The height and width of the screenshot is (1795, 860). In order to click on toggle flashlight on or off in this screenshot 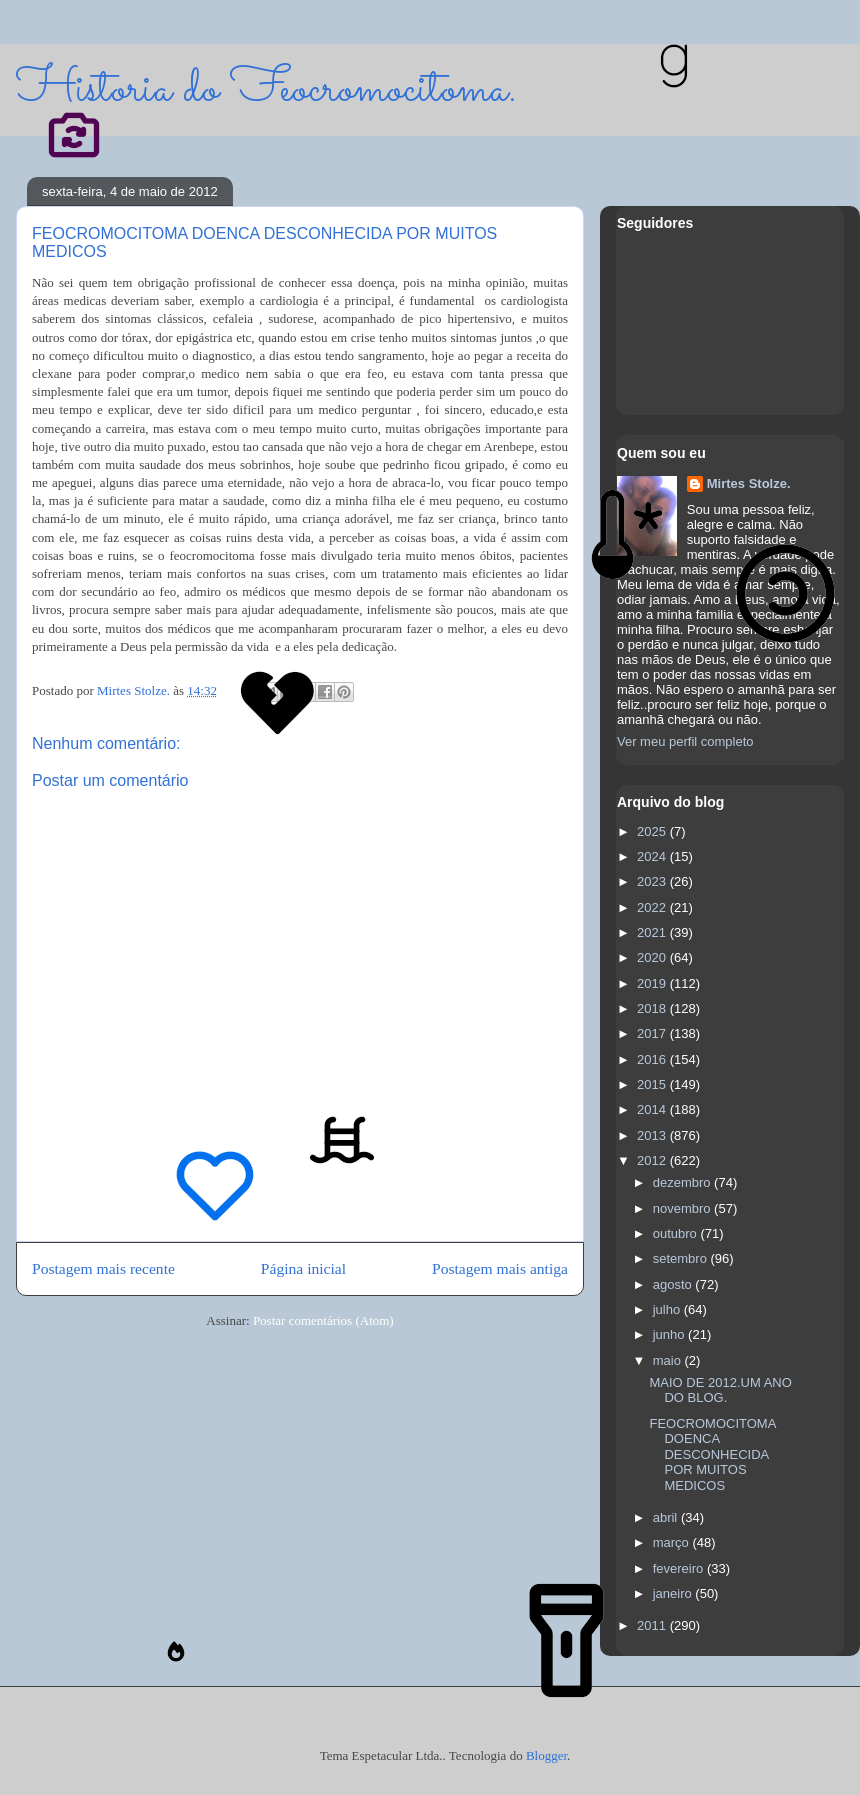, I will do `click(566, 1640)`.